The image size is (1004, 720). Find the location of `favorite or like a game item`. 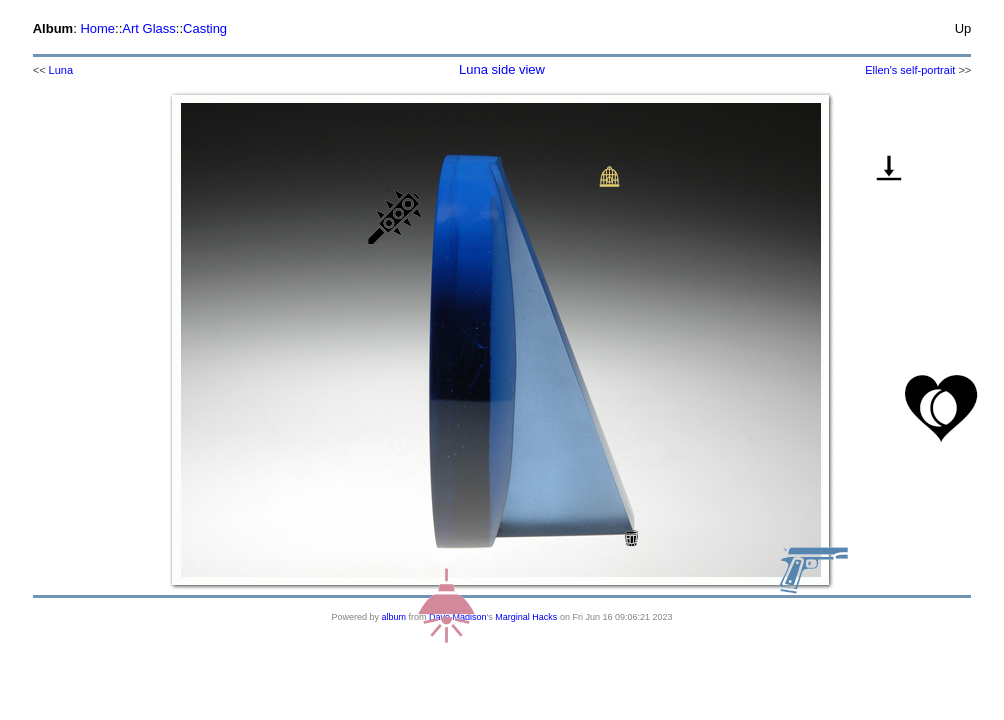

favorite or like a game item is located at coordinates (941, 408).